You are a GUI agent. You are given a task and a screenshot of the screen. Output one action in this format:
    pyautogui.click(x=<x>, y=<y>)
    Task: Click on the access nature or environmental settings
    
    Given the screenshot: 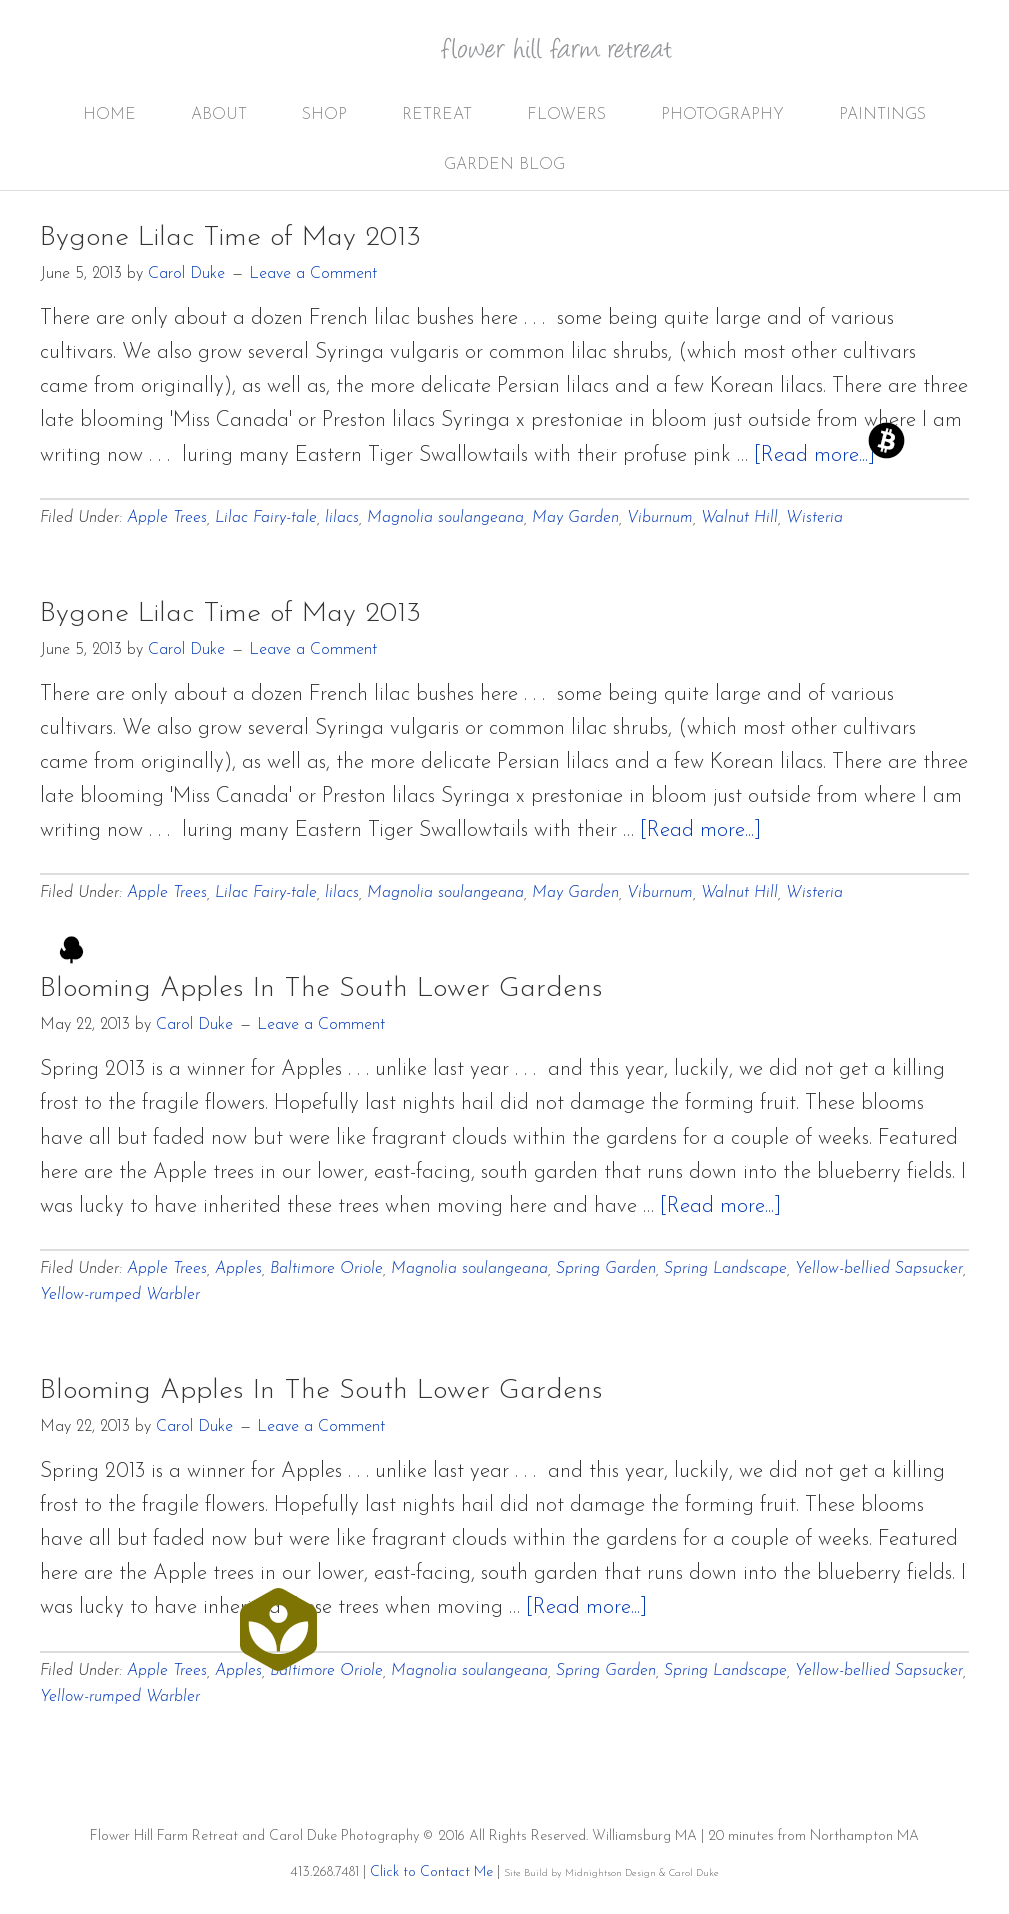 What is the action you would take?
    pyautogui.click(x=71, y=950)
    